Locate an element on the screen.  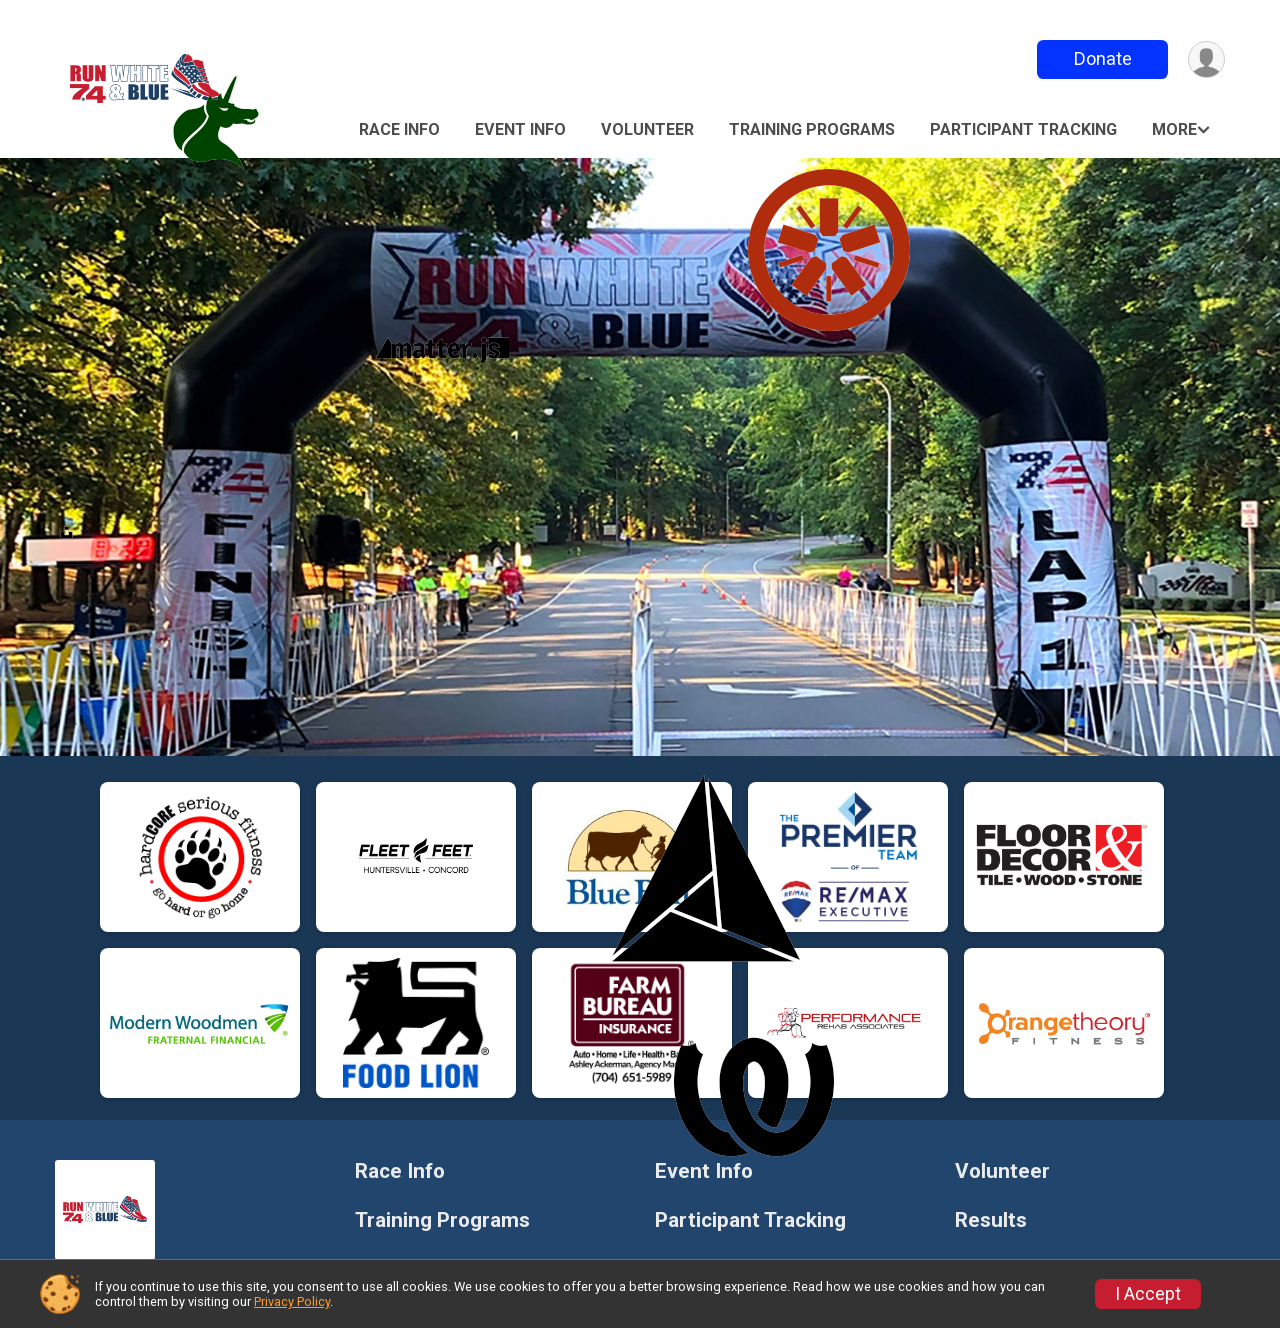
open weblate translation platform is located at coordinates (754, 1097).